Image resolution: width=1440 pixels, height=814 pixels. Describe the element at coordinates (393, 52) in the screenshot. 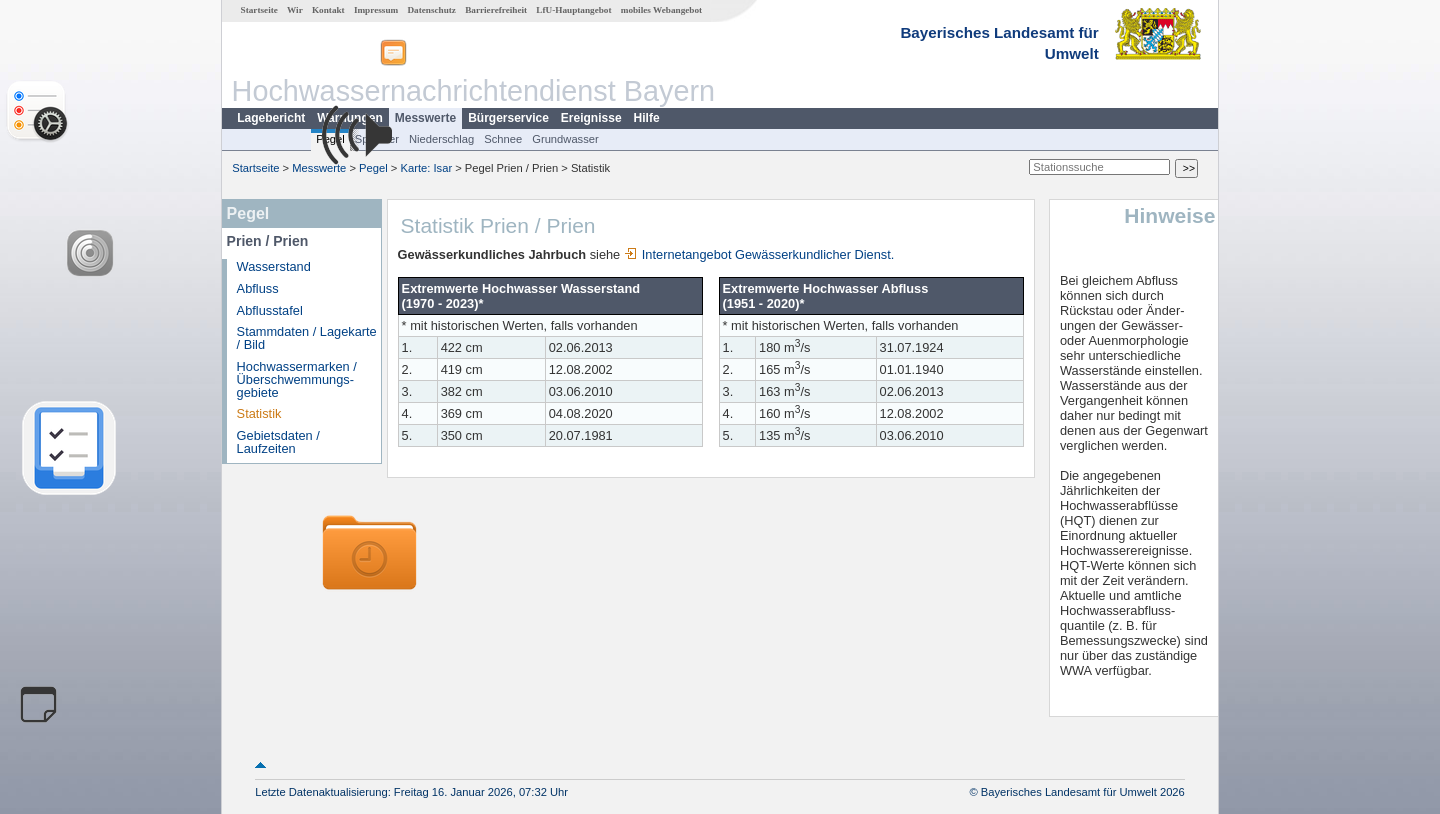

I see `open messaging app` at that location.